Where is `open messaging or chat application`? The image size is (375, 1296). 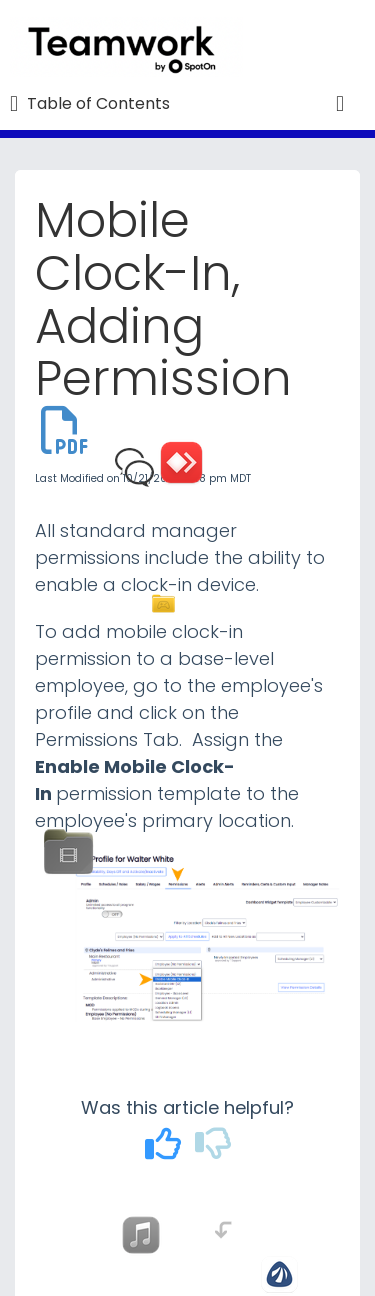 open messaging or chat application is located at coordinates (134, 467).